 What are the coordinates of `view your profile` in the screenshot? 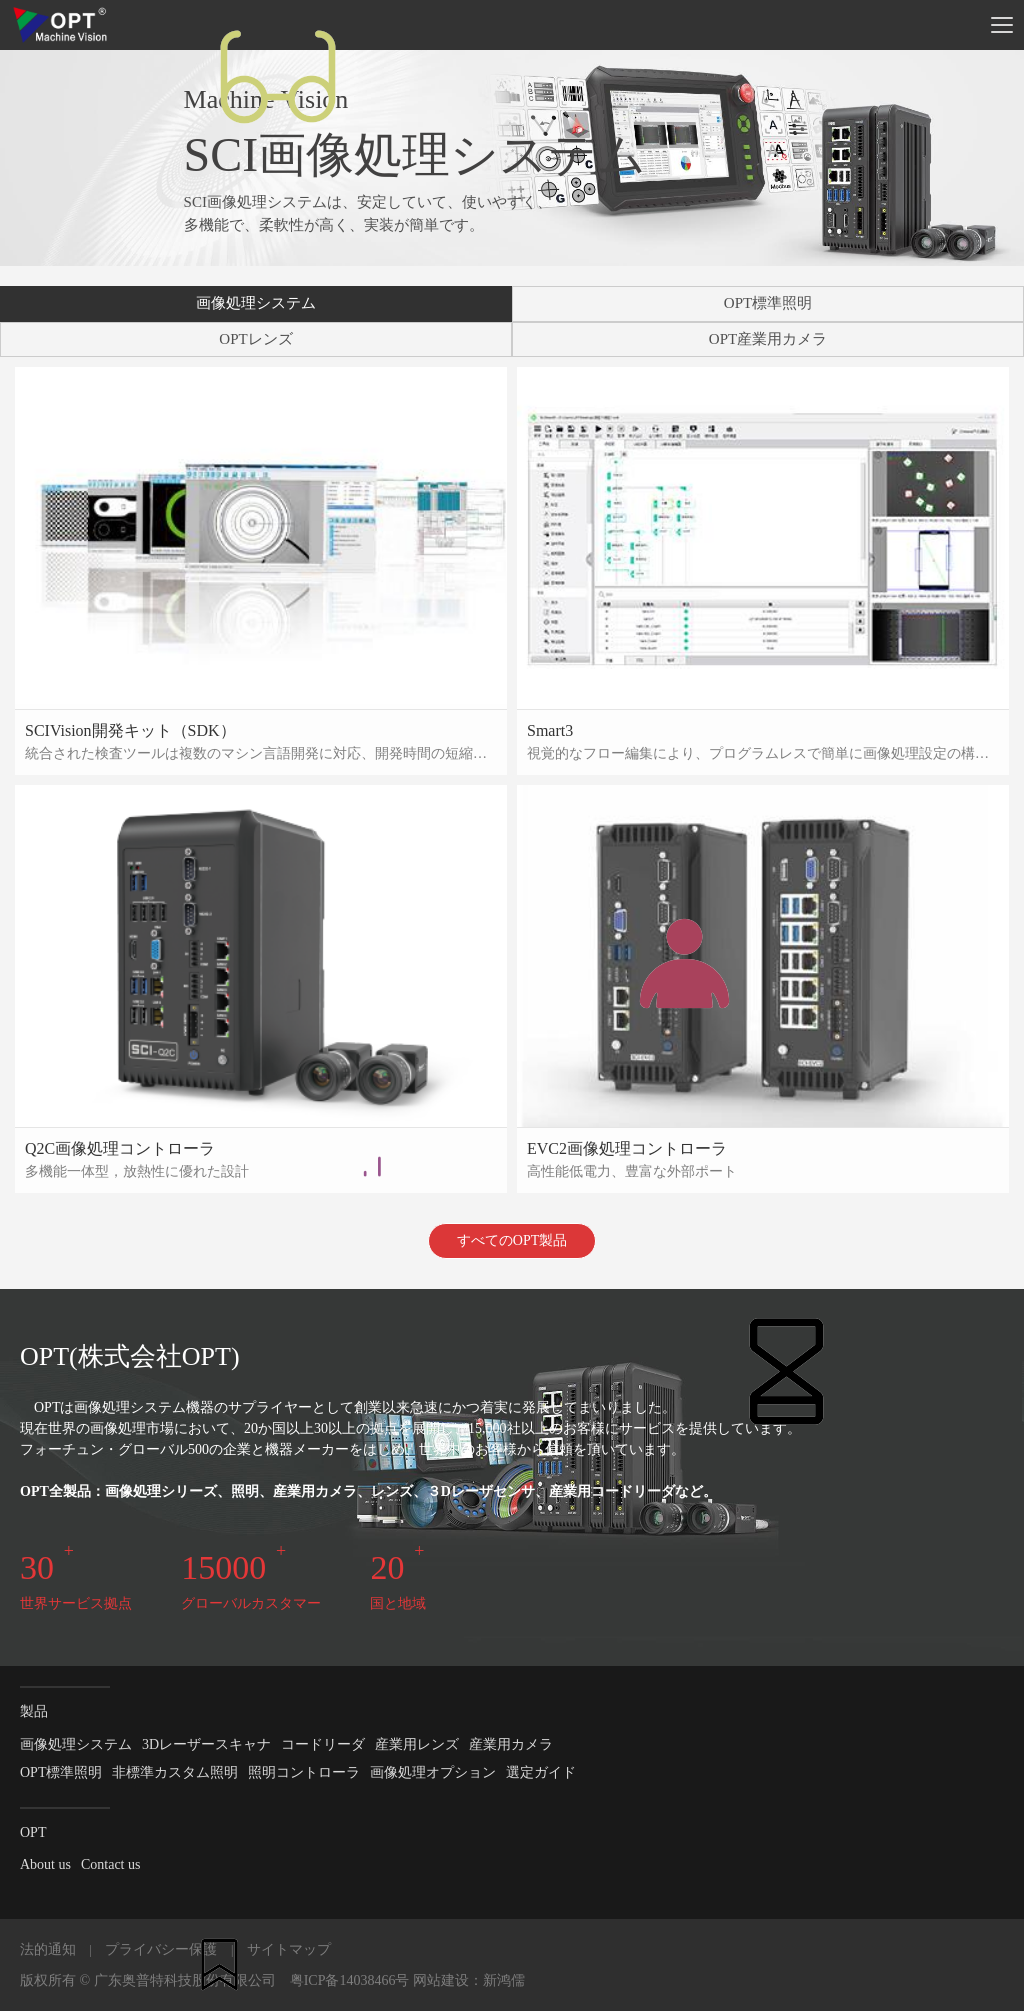 It's located at (684, 963).